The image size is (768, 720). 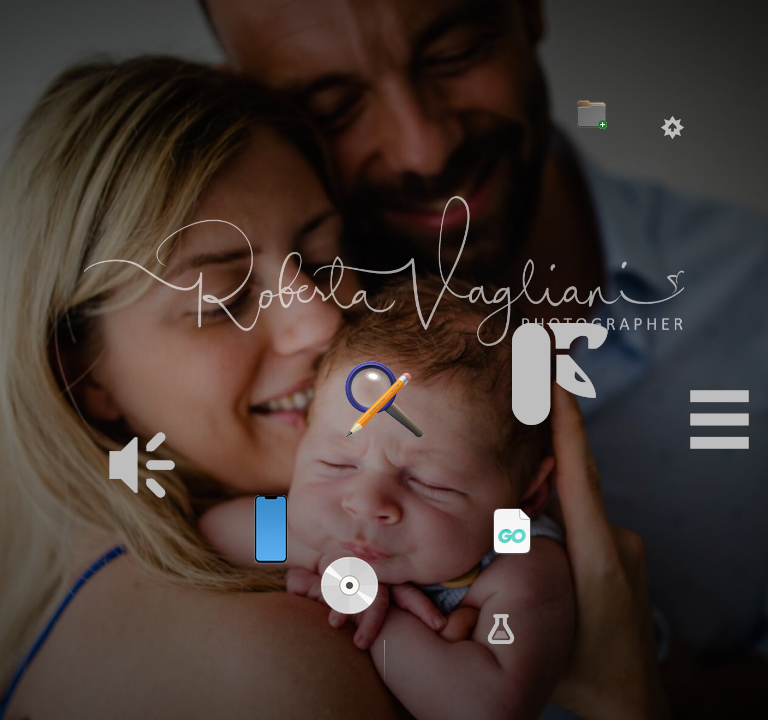 What do you see at coordinates (142, 465) in the screenshot?
I see `audio speaker output indicator` at bounding box center [142, 465].